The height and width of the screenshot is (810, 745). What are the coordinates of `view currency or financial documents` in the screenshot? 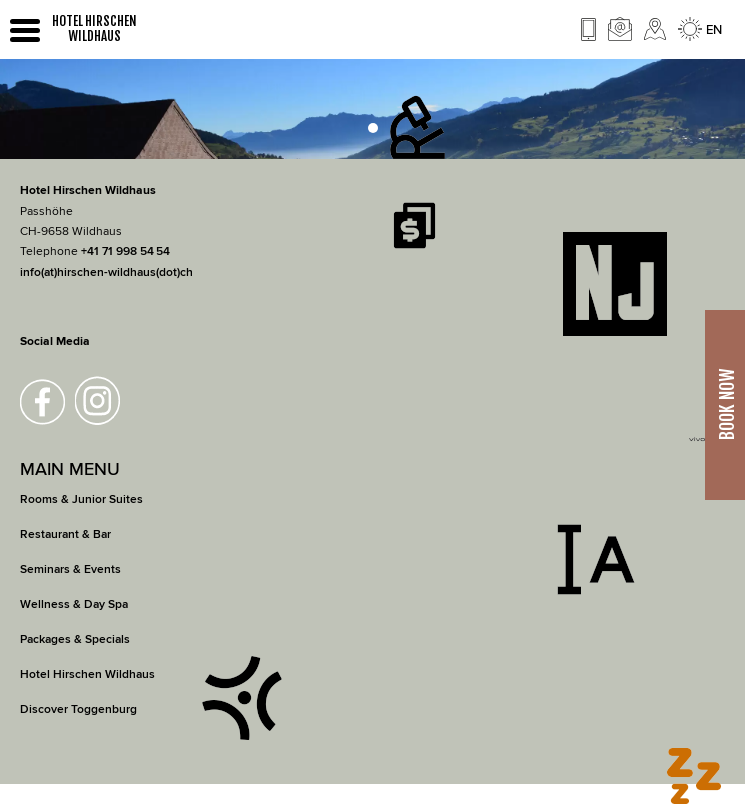 It's located at (414, 225).